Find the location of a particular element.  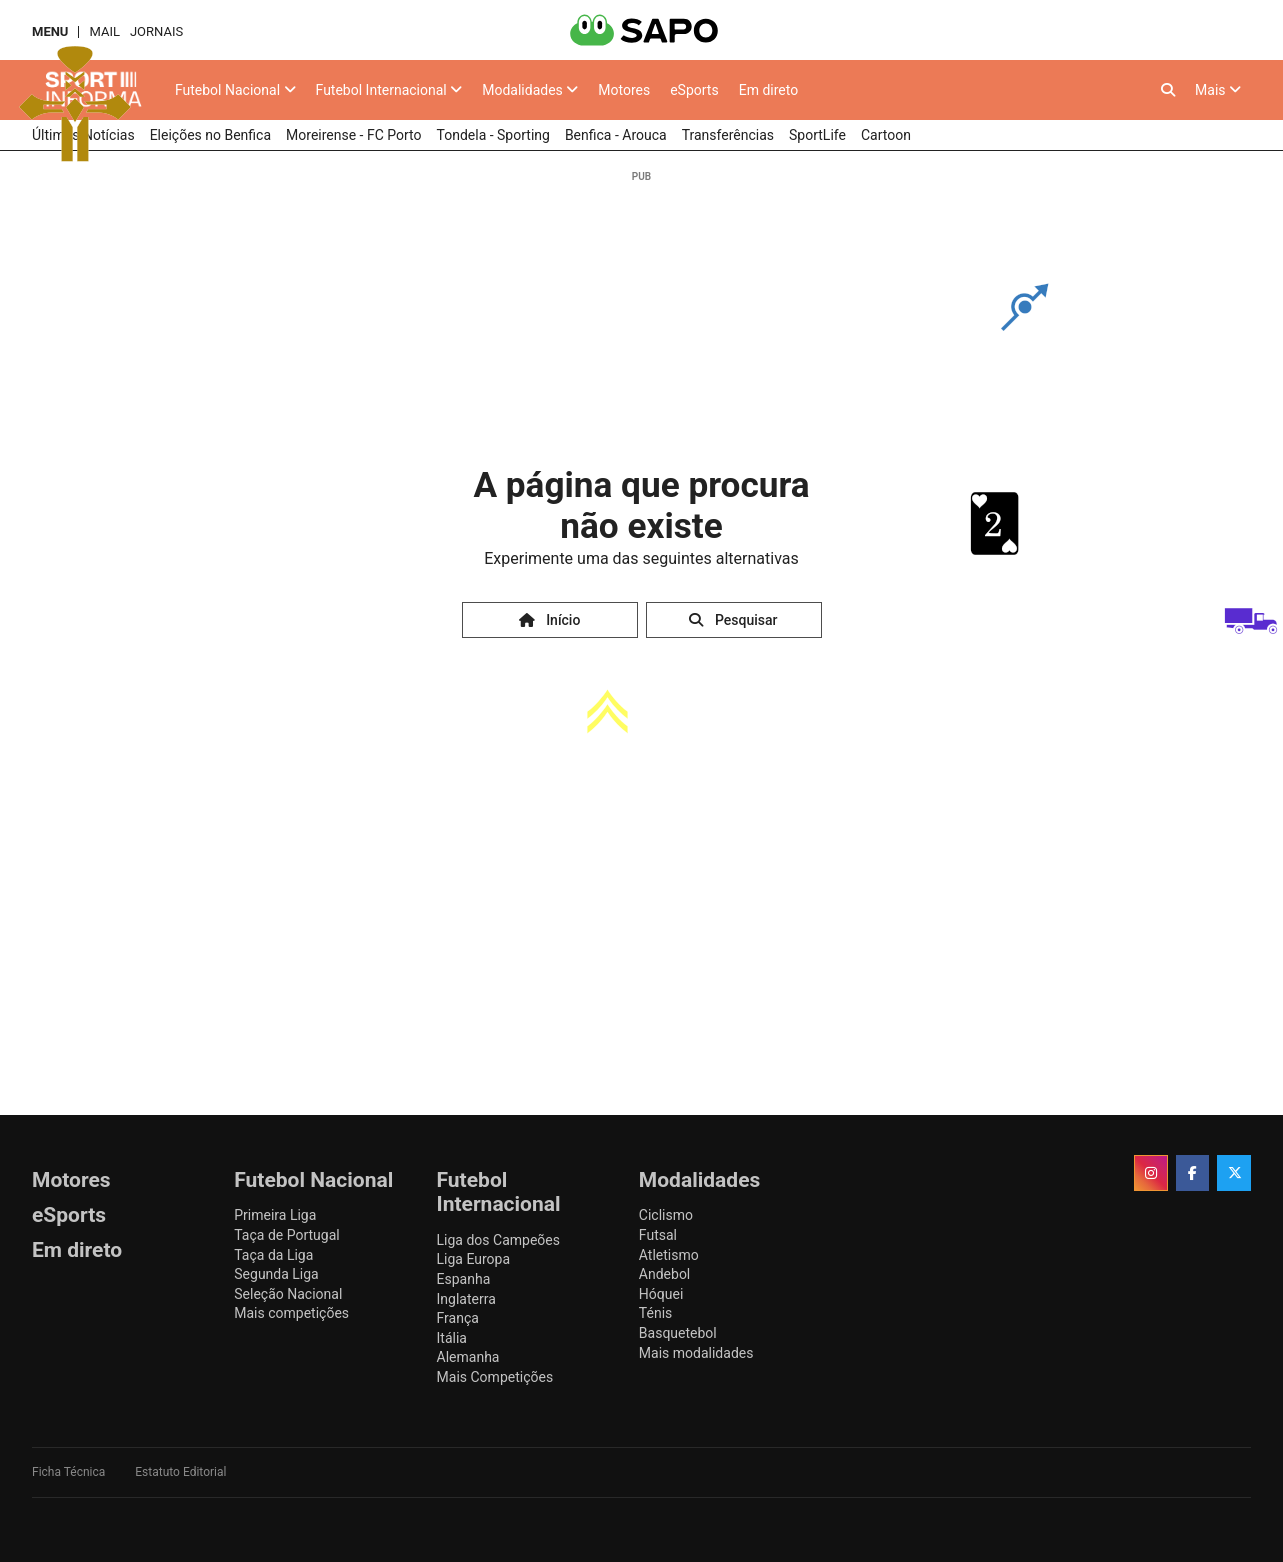

select a sword or melee weapon in a game inventory is located at coordinates (75, 103).